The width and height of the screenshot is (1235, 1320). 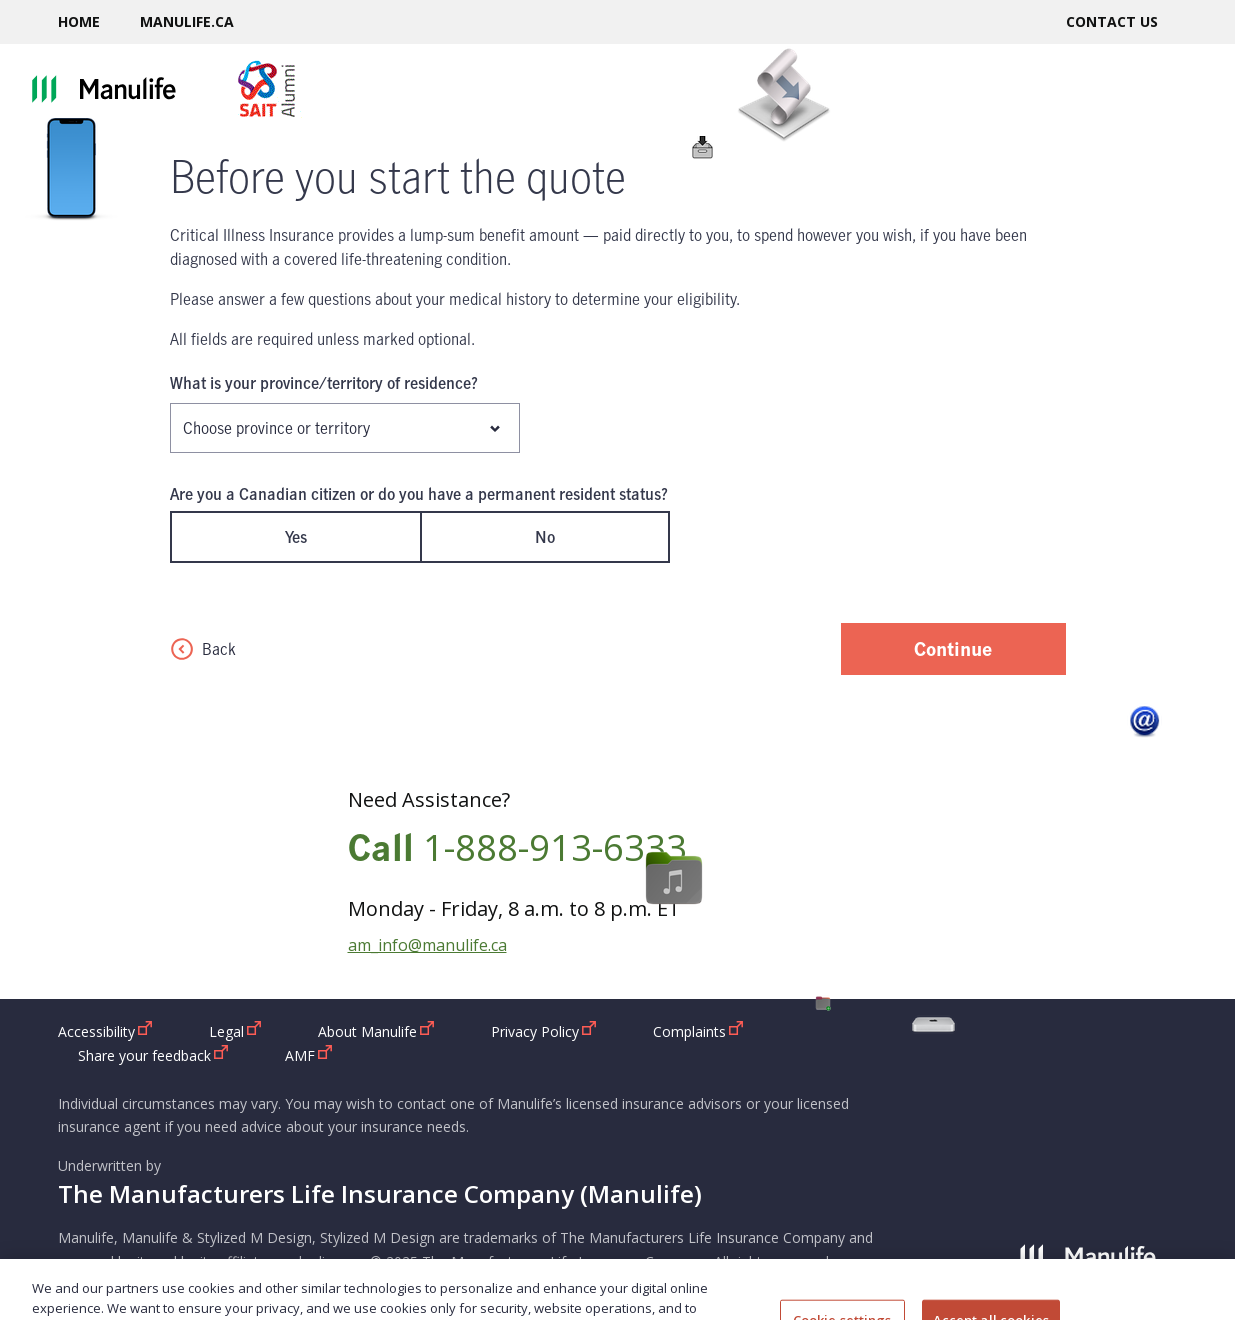 What do you see at coordinates (823, 1003) in the screenshot?
I see `create a new folder` at bounding box center [823, 1003].